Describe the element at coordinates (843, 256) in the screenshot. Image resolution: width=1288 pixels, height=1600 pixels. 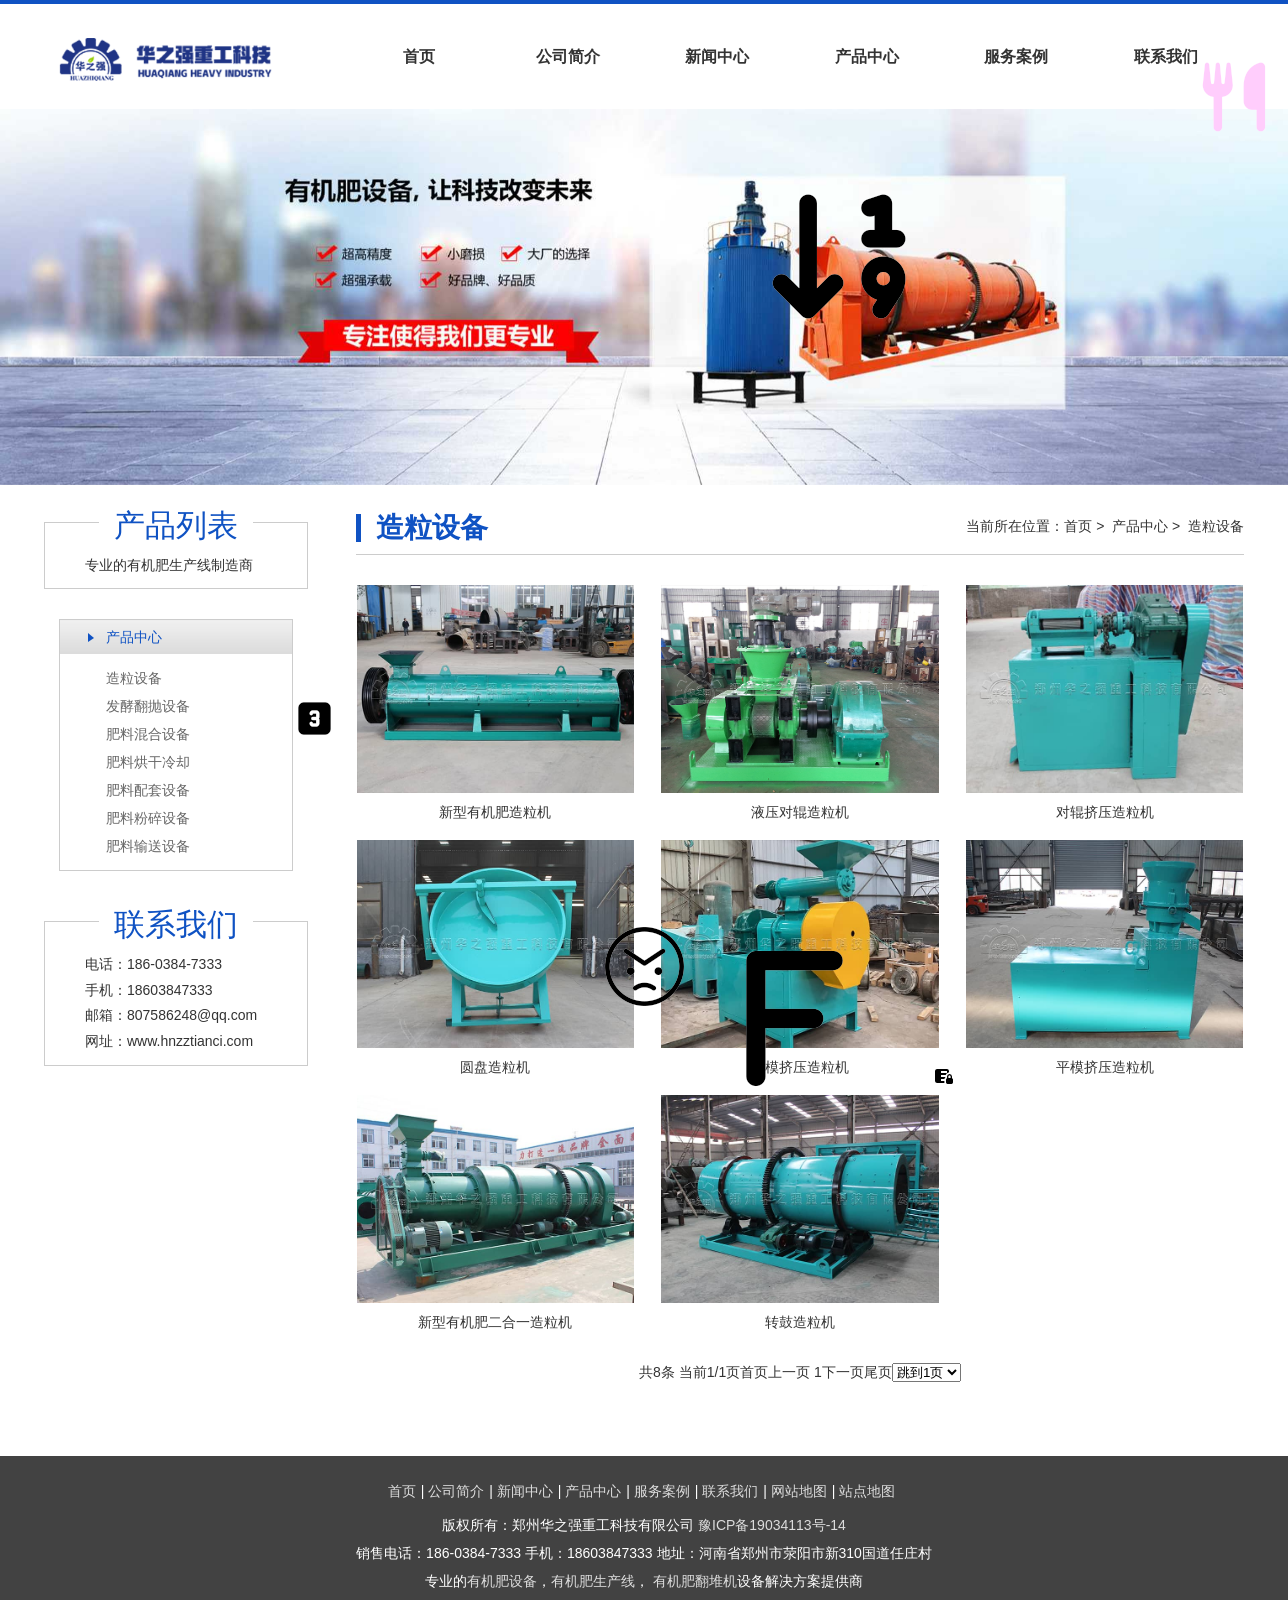
I see `sort numbers in descending order` at that location.